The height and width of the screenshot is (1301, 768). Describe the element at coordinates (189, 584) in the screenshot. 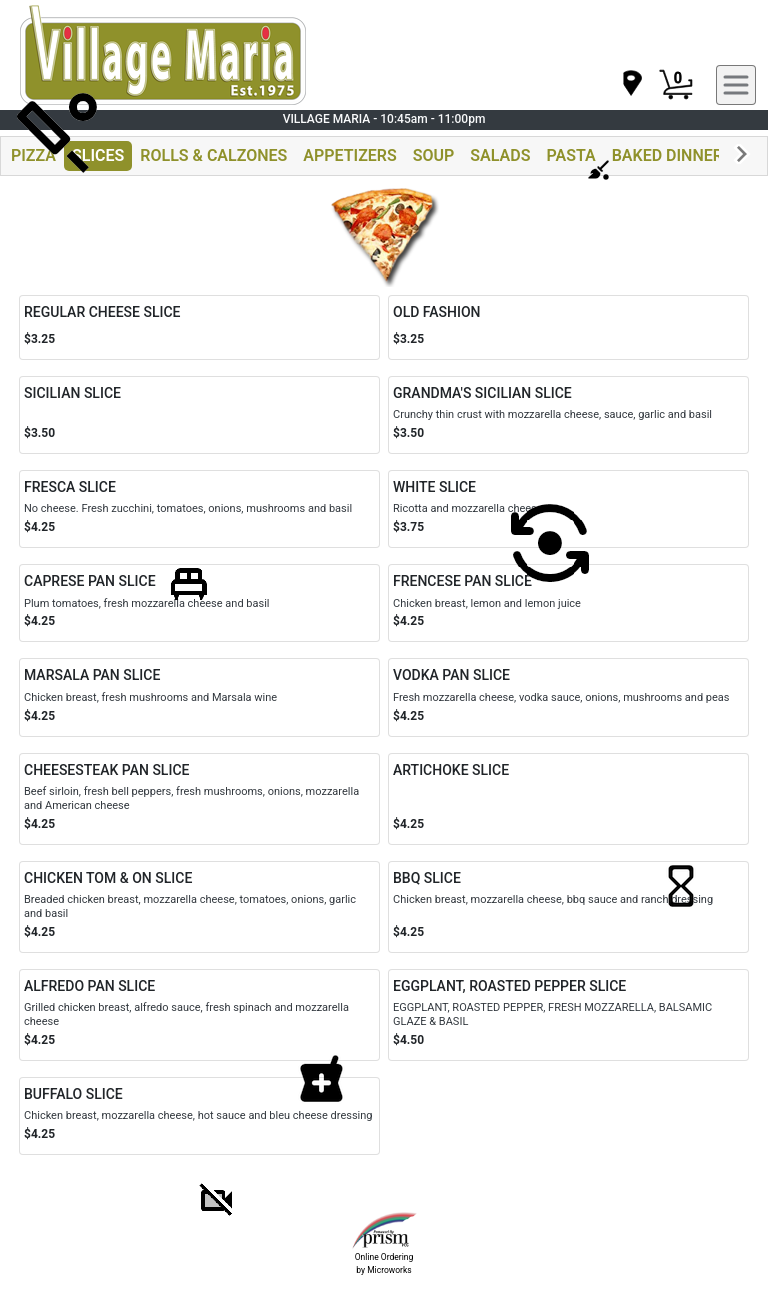

I see `view single room accommodation options` at that location.